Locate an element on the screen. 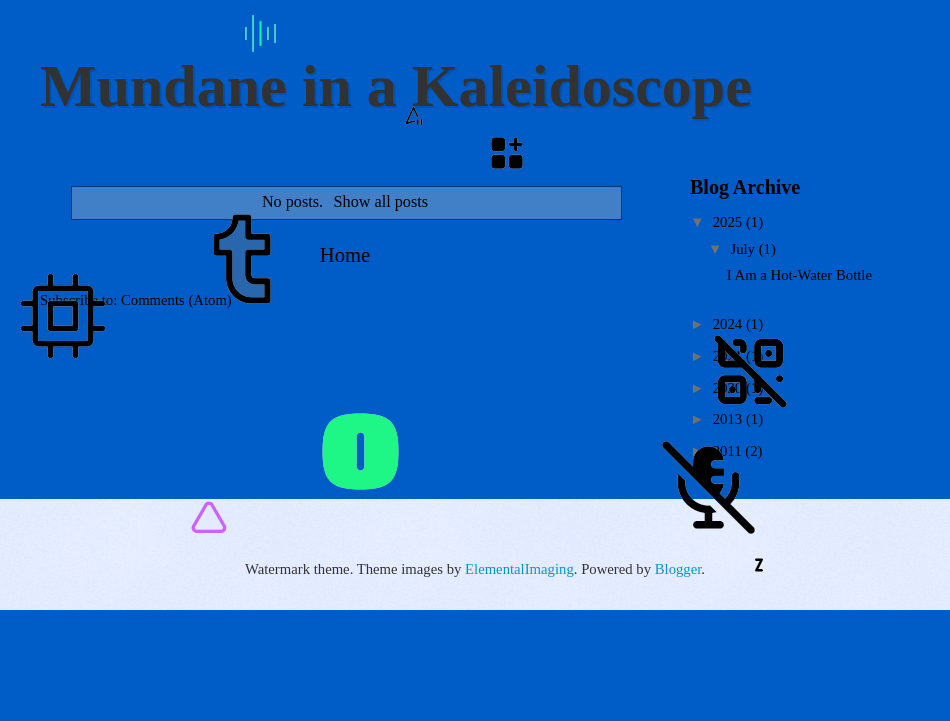  audio or sound visualization is located at coordinates (260, 33).